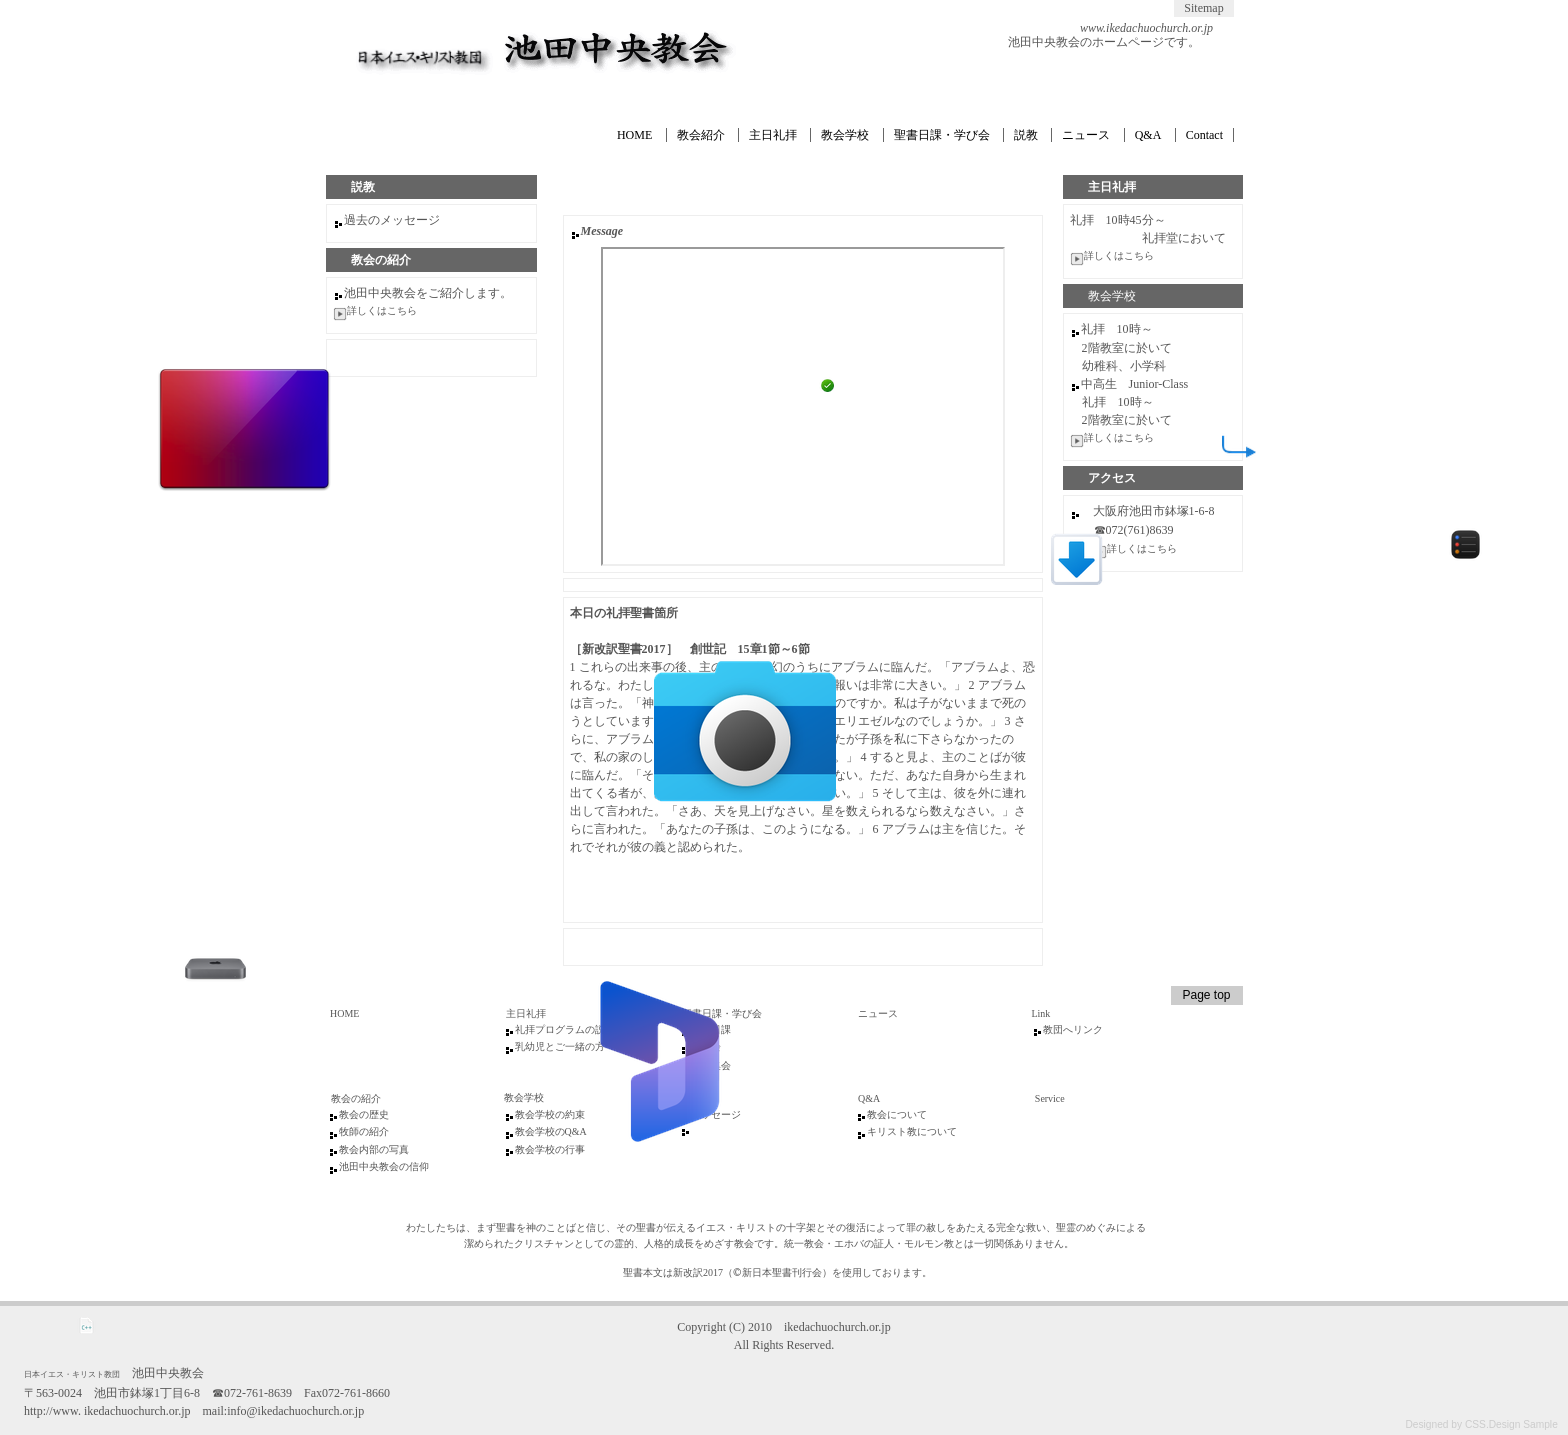  What do you see at coordinates (745, 733) in the screenshot?
I see `open the camera app` at bounding box center [745, 733].